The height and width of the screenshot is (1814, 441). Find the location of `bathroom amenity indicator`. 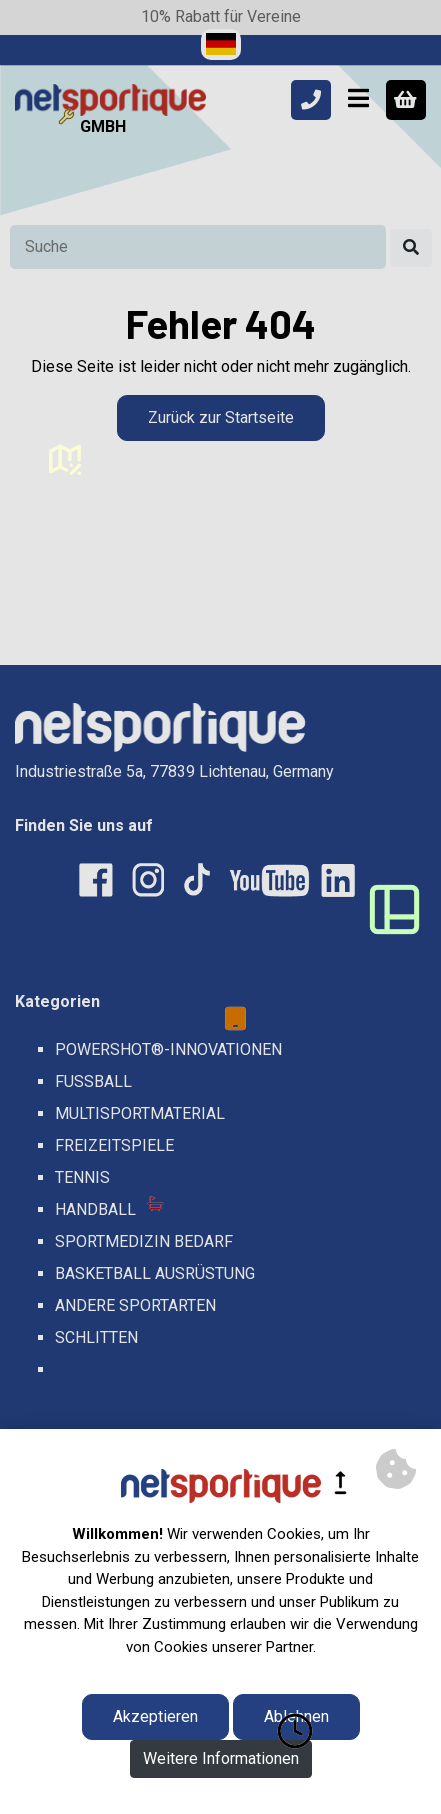

bathroom amenity indicator is located at coordinates (155, 1203).